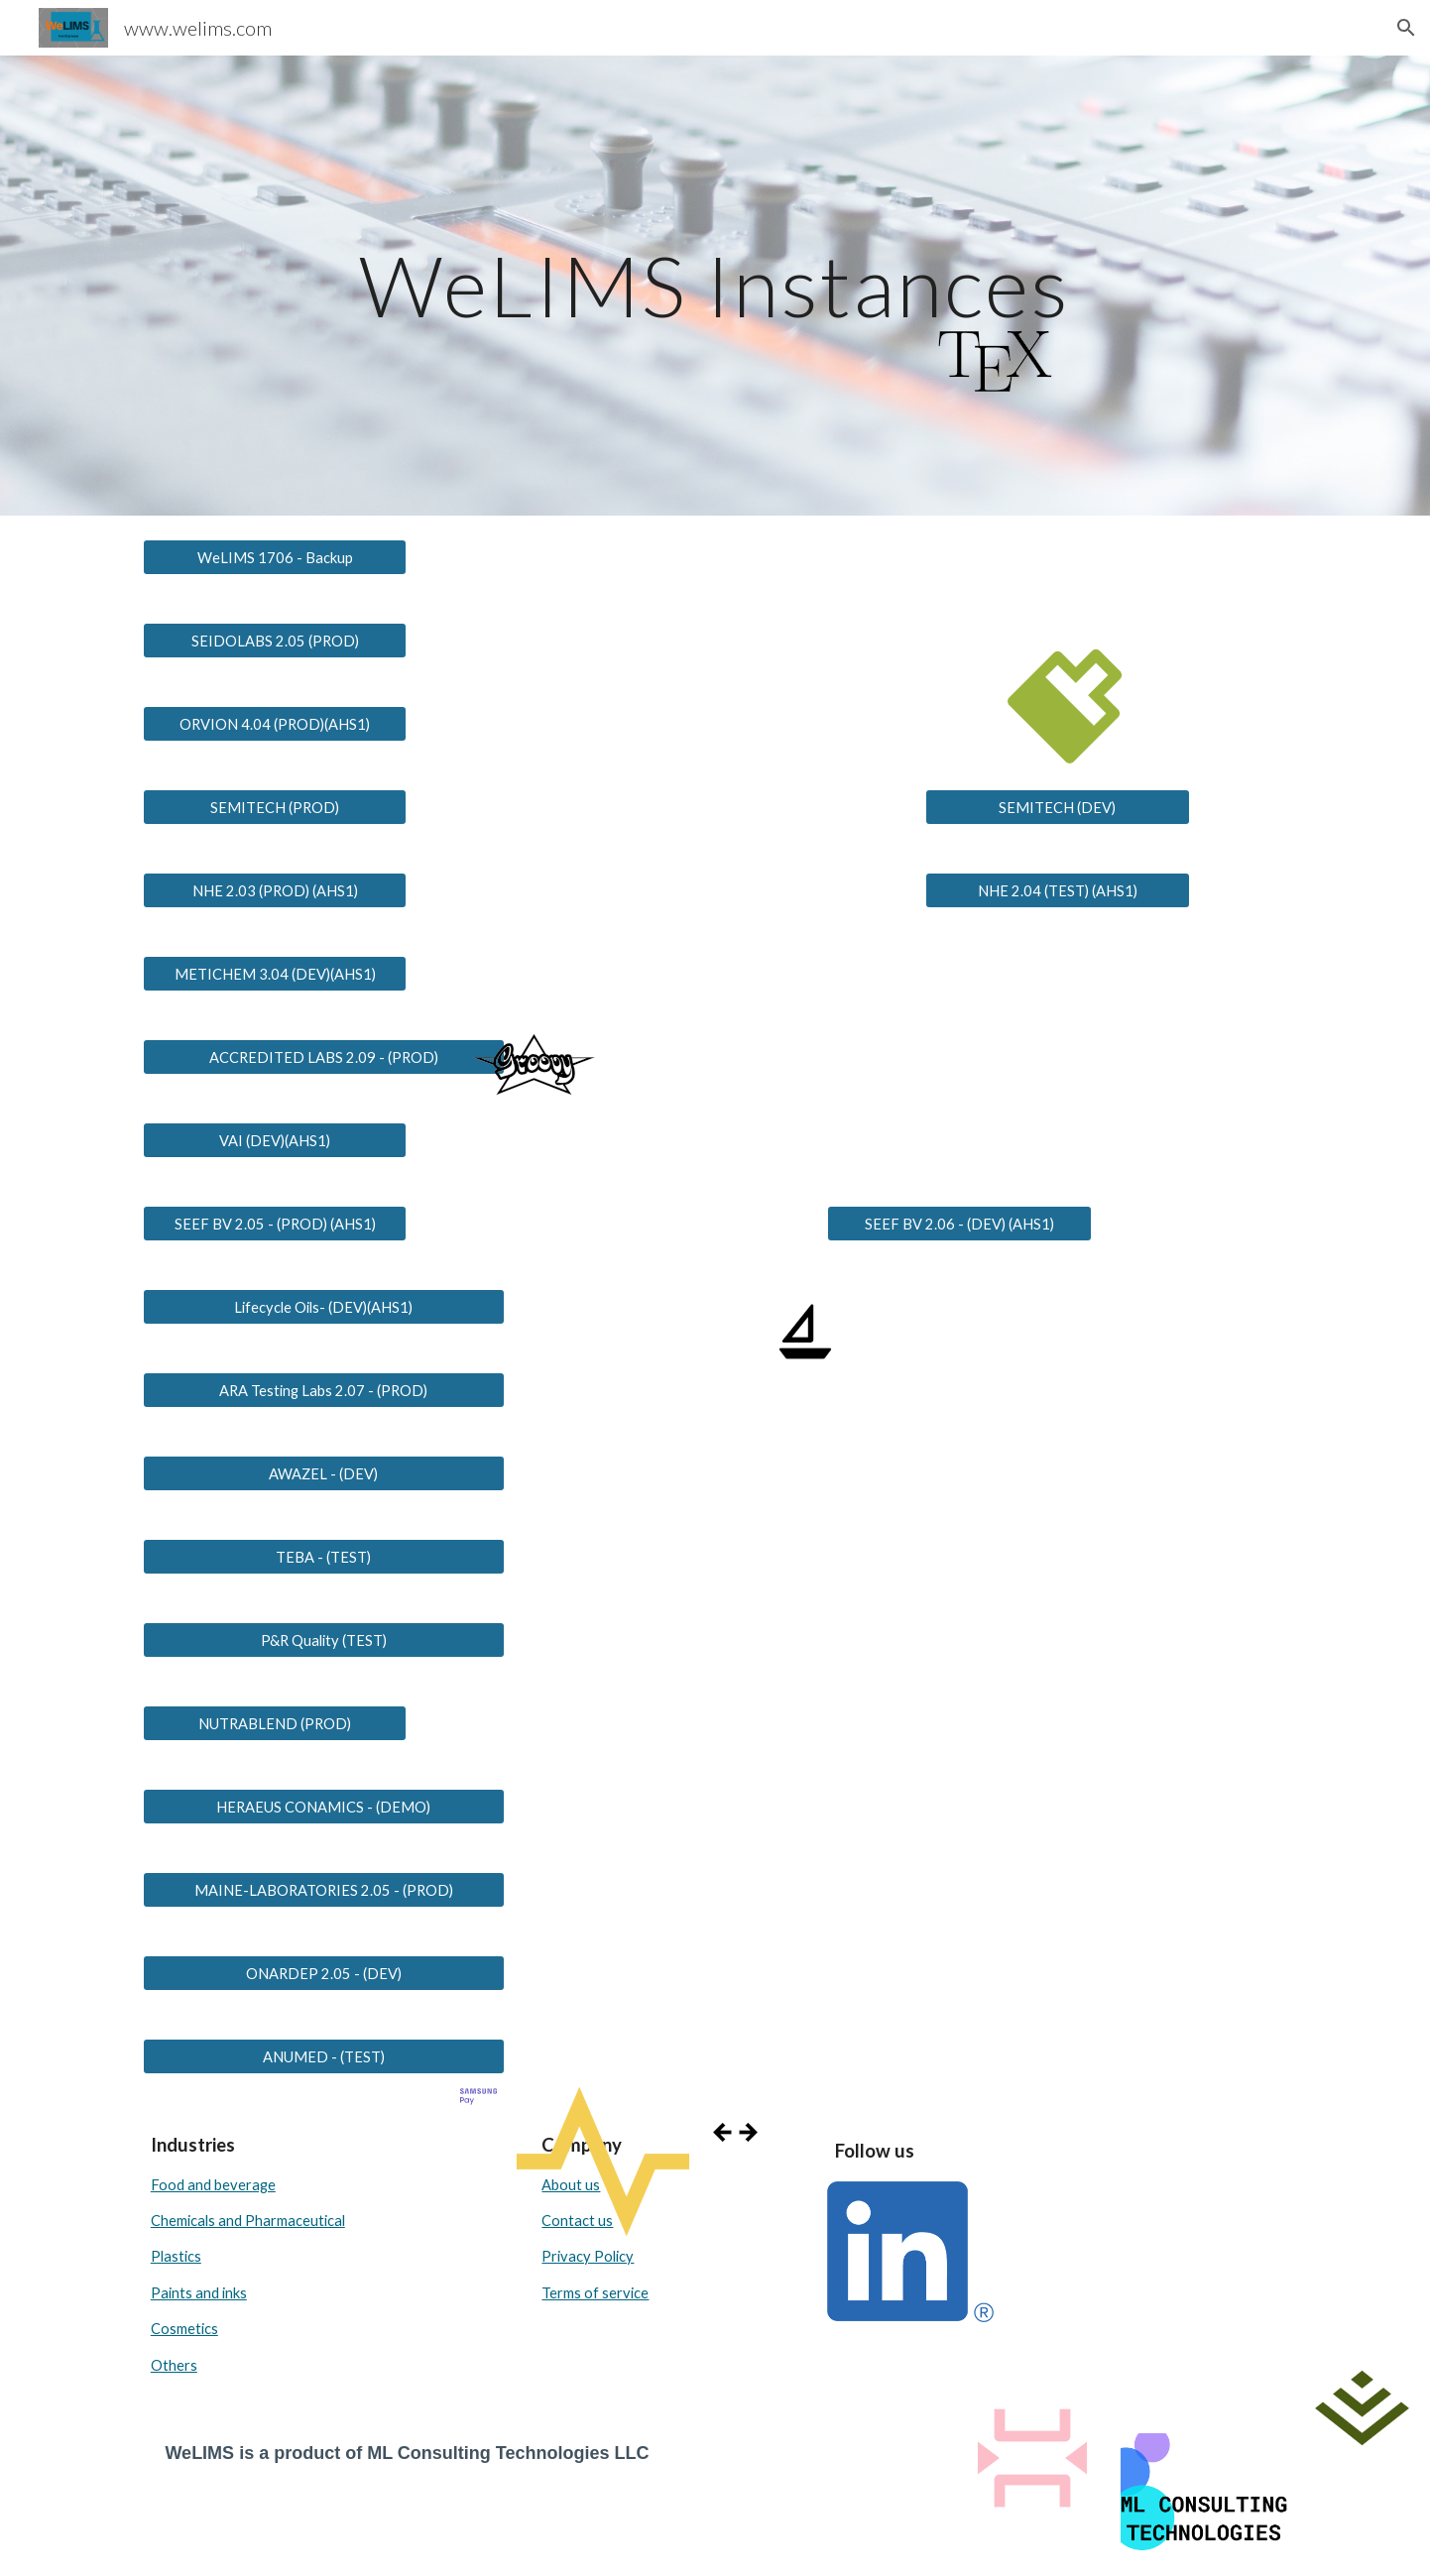 This screenshot has height=2576, width=1430. Describe the element at coordinates (1032, 2458) in the screenshot. I see `insert a page break or section divider` at that location.